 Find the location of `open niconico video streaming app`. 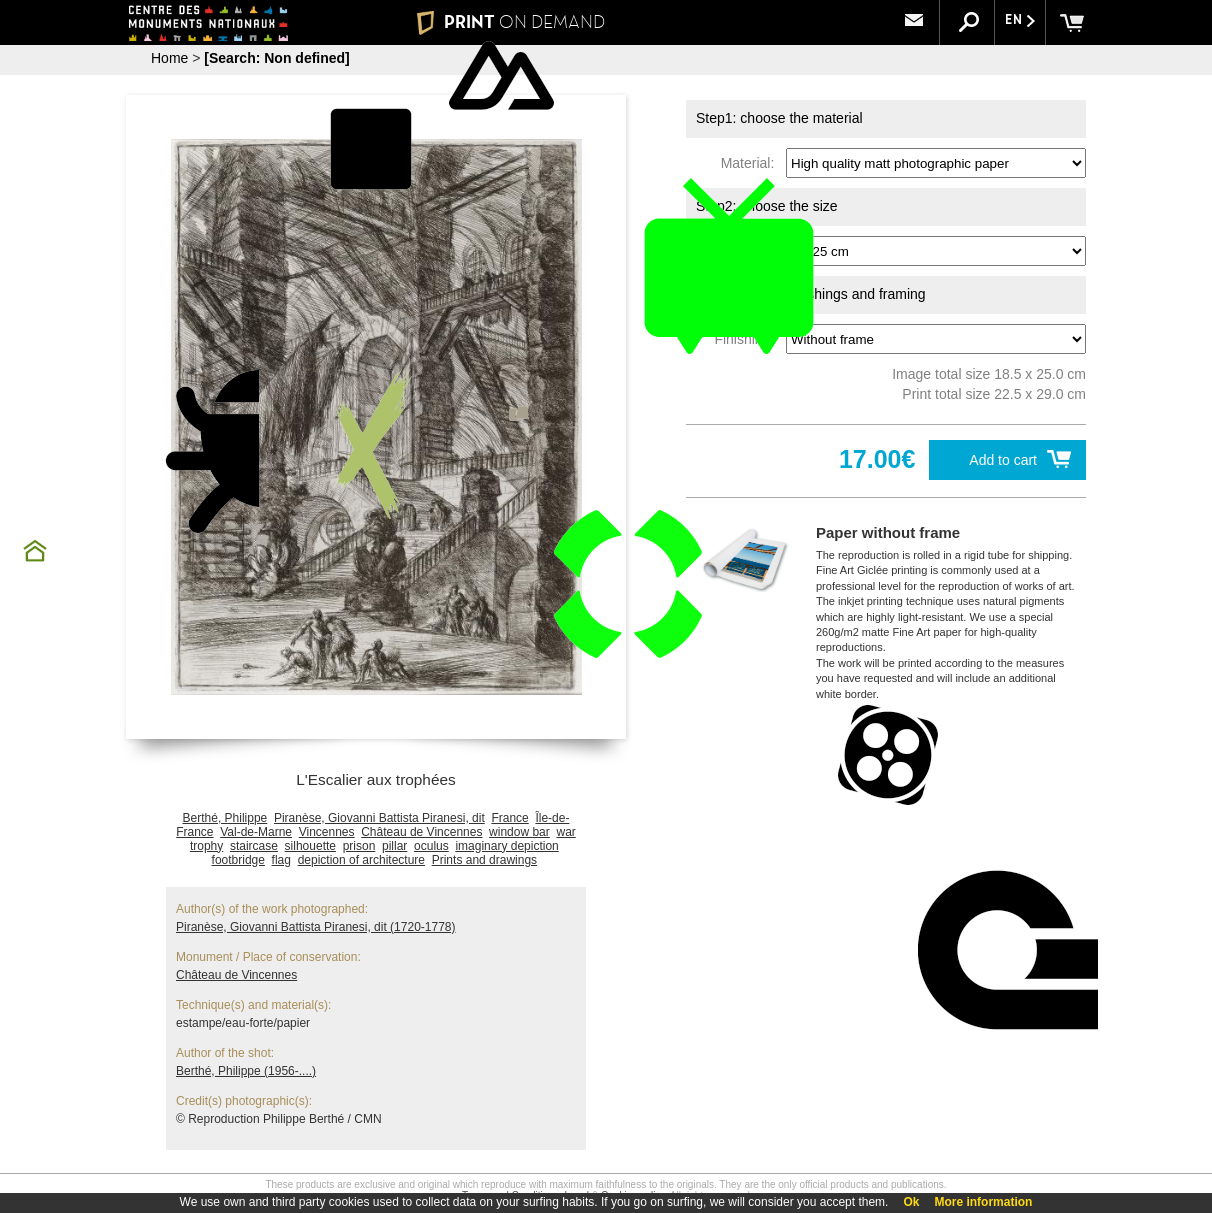

open niconico video streaming app is located at coordinates (729, 266).